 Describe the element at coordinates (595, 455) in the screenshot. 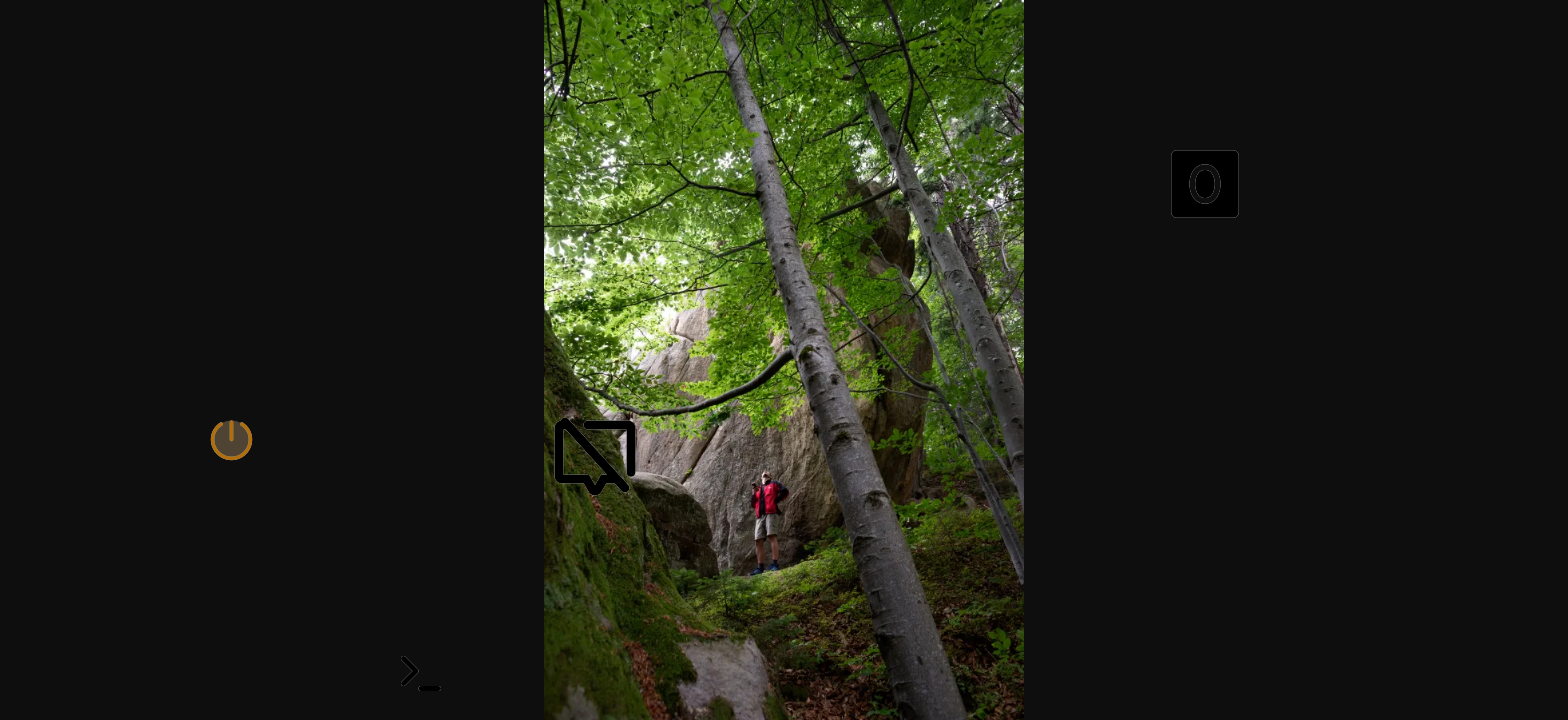

I see `mute or disable chat notifications` at that location.